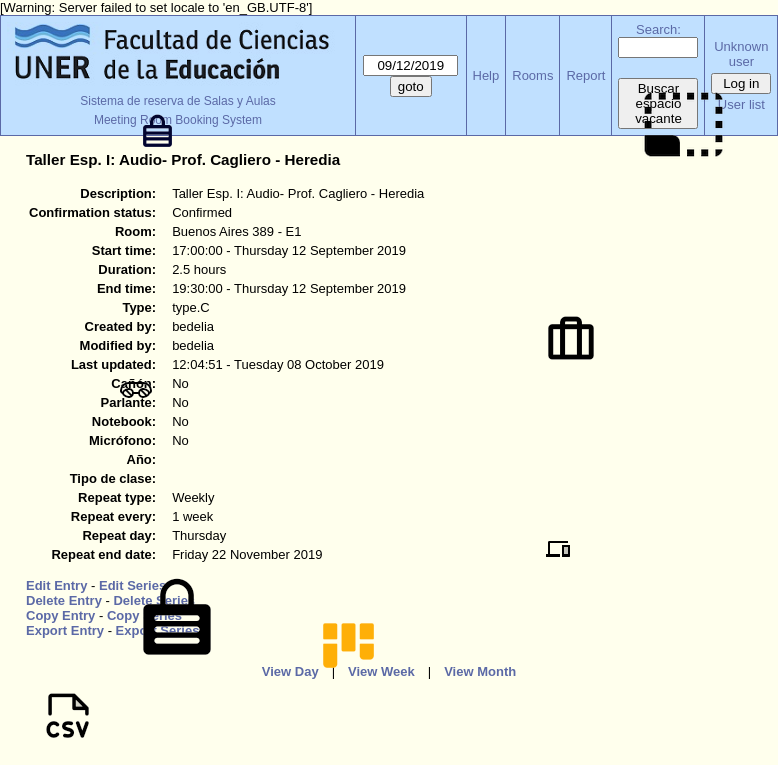  Describe the element at coordinates (68, 717) in the screenshot. I see `open or view a CSV file` at that location.